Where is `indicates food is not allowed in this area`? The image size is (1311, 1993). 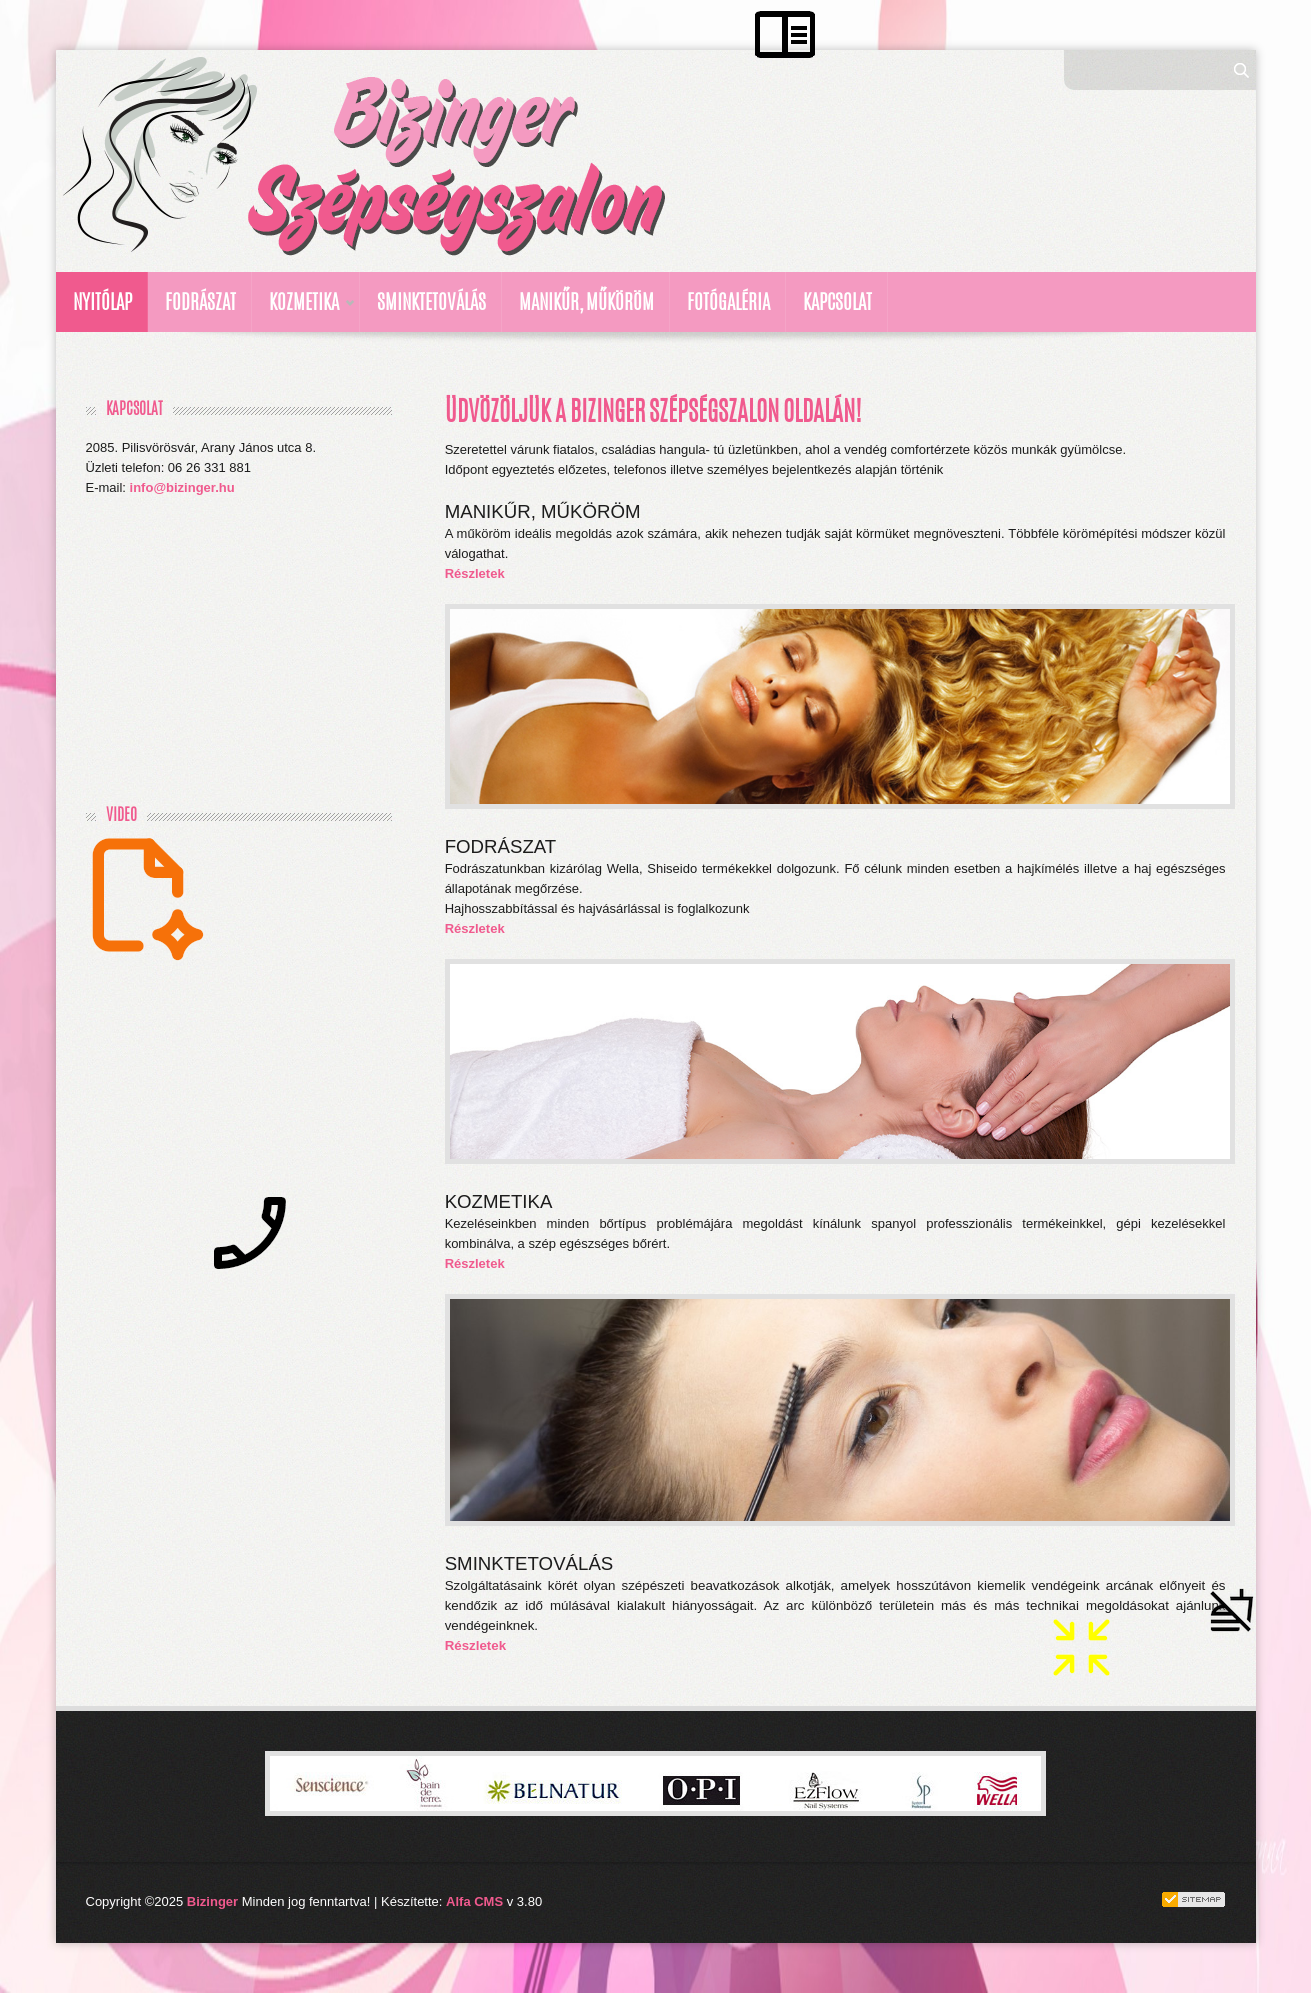 indicates food is not allowed in this area is located at coordinates (1232, 1610).